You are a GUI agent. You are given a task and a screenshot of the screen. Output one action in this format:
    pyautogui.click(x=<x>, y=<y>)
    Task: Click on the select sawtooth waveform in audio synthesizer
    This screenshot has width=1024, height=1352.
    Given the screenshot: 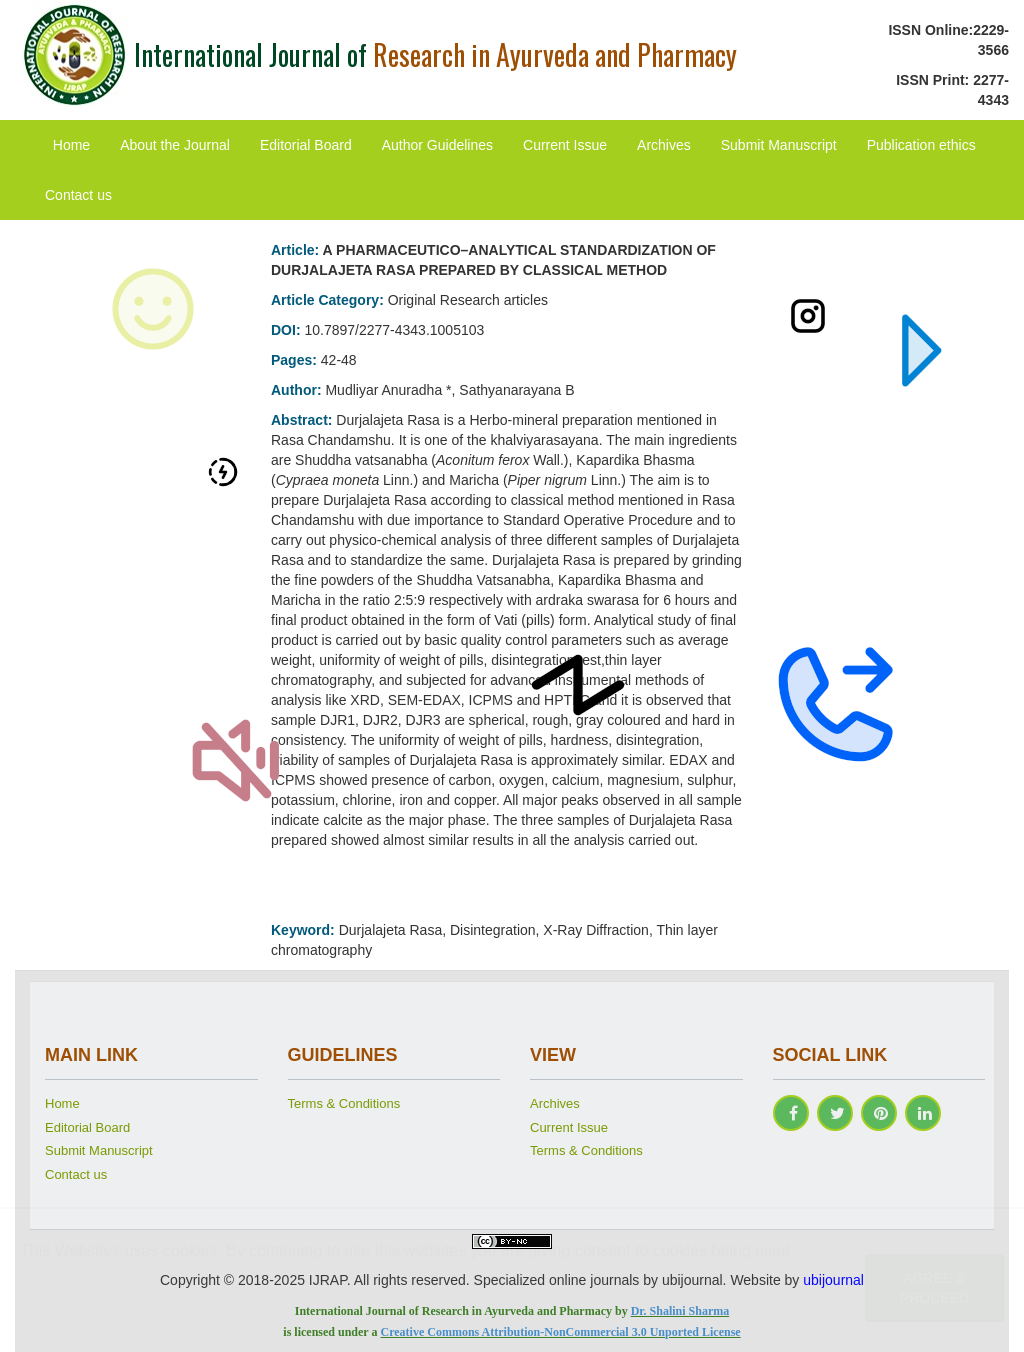 What is the action you would take?
    pyautogui.click(x=578, y=685)
    